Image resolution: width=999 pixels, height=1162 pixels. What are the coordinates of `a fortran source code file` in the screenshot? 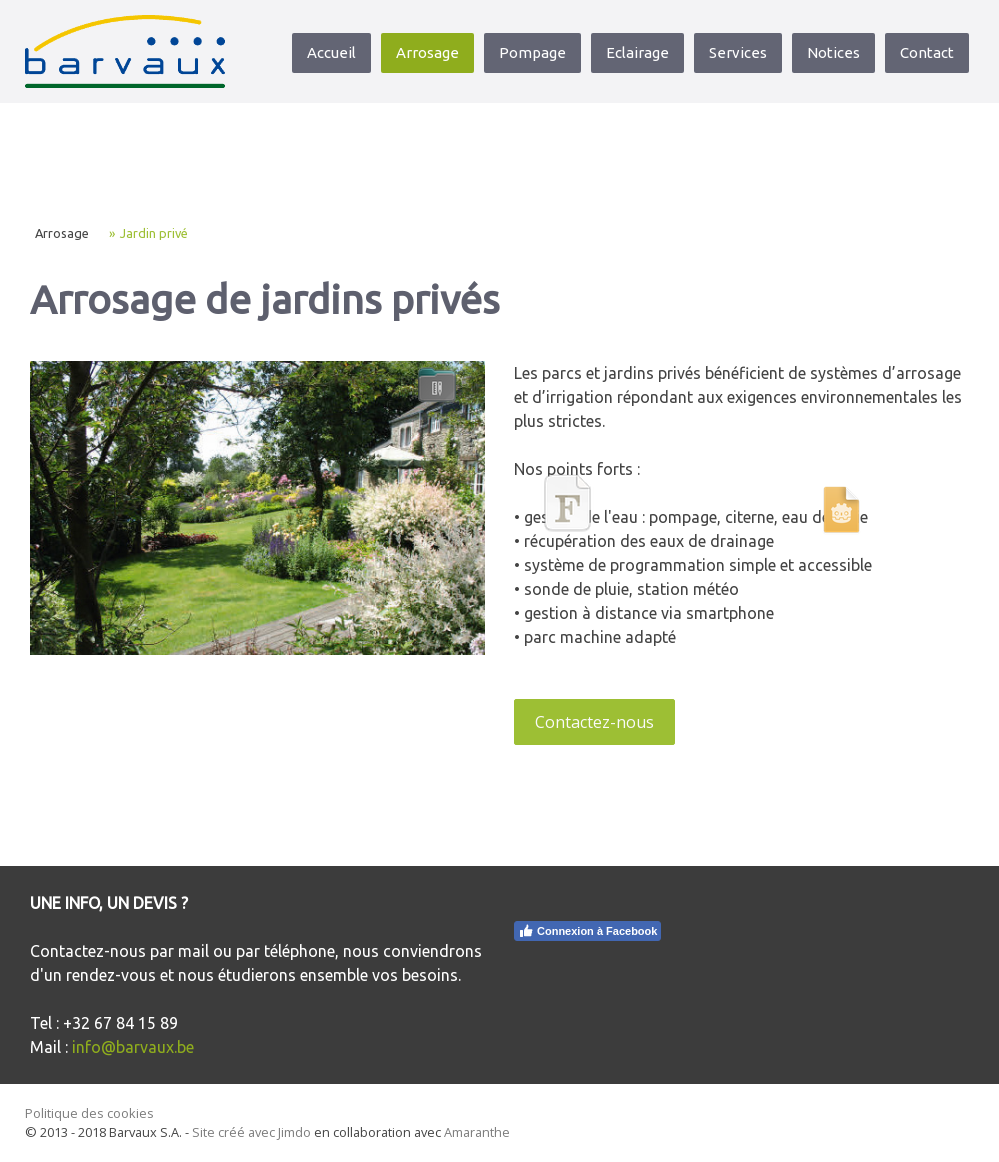 It's located at (567, 502).